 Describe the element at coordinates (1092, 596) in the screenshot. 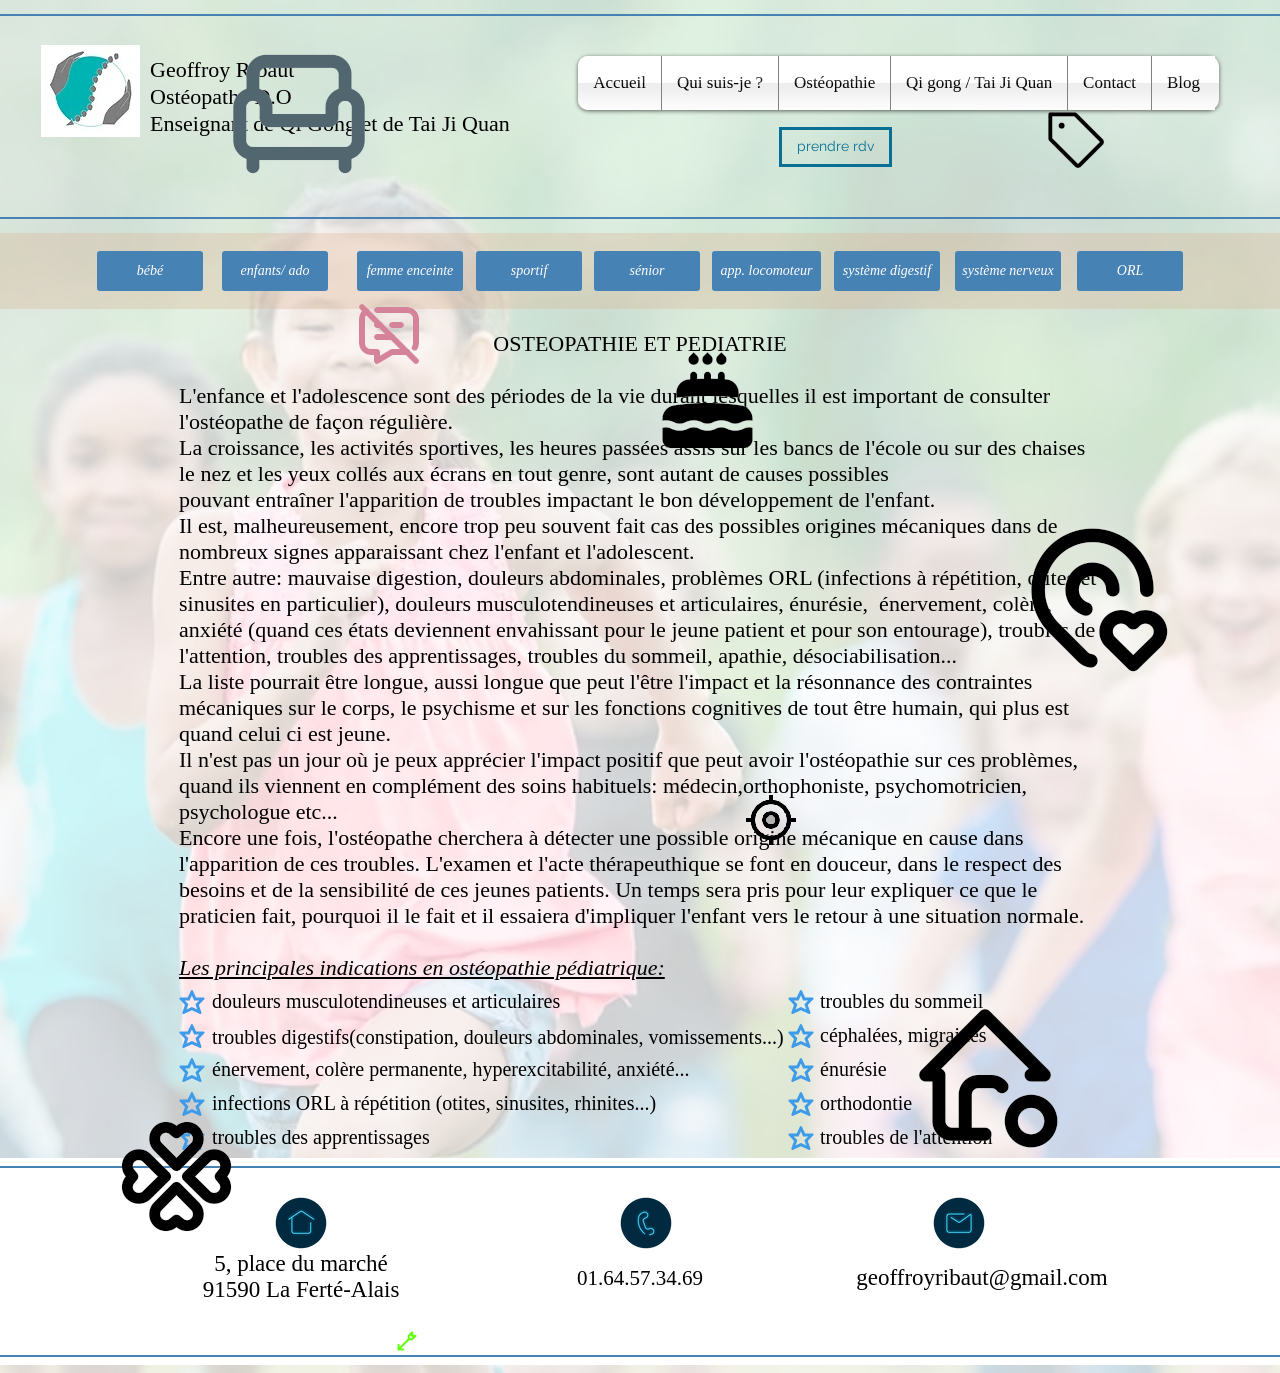

I see `save a location to favorites` at that location.